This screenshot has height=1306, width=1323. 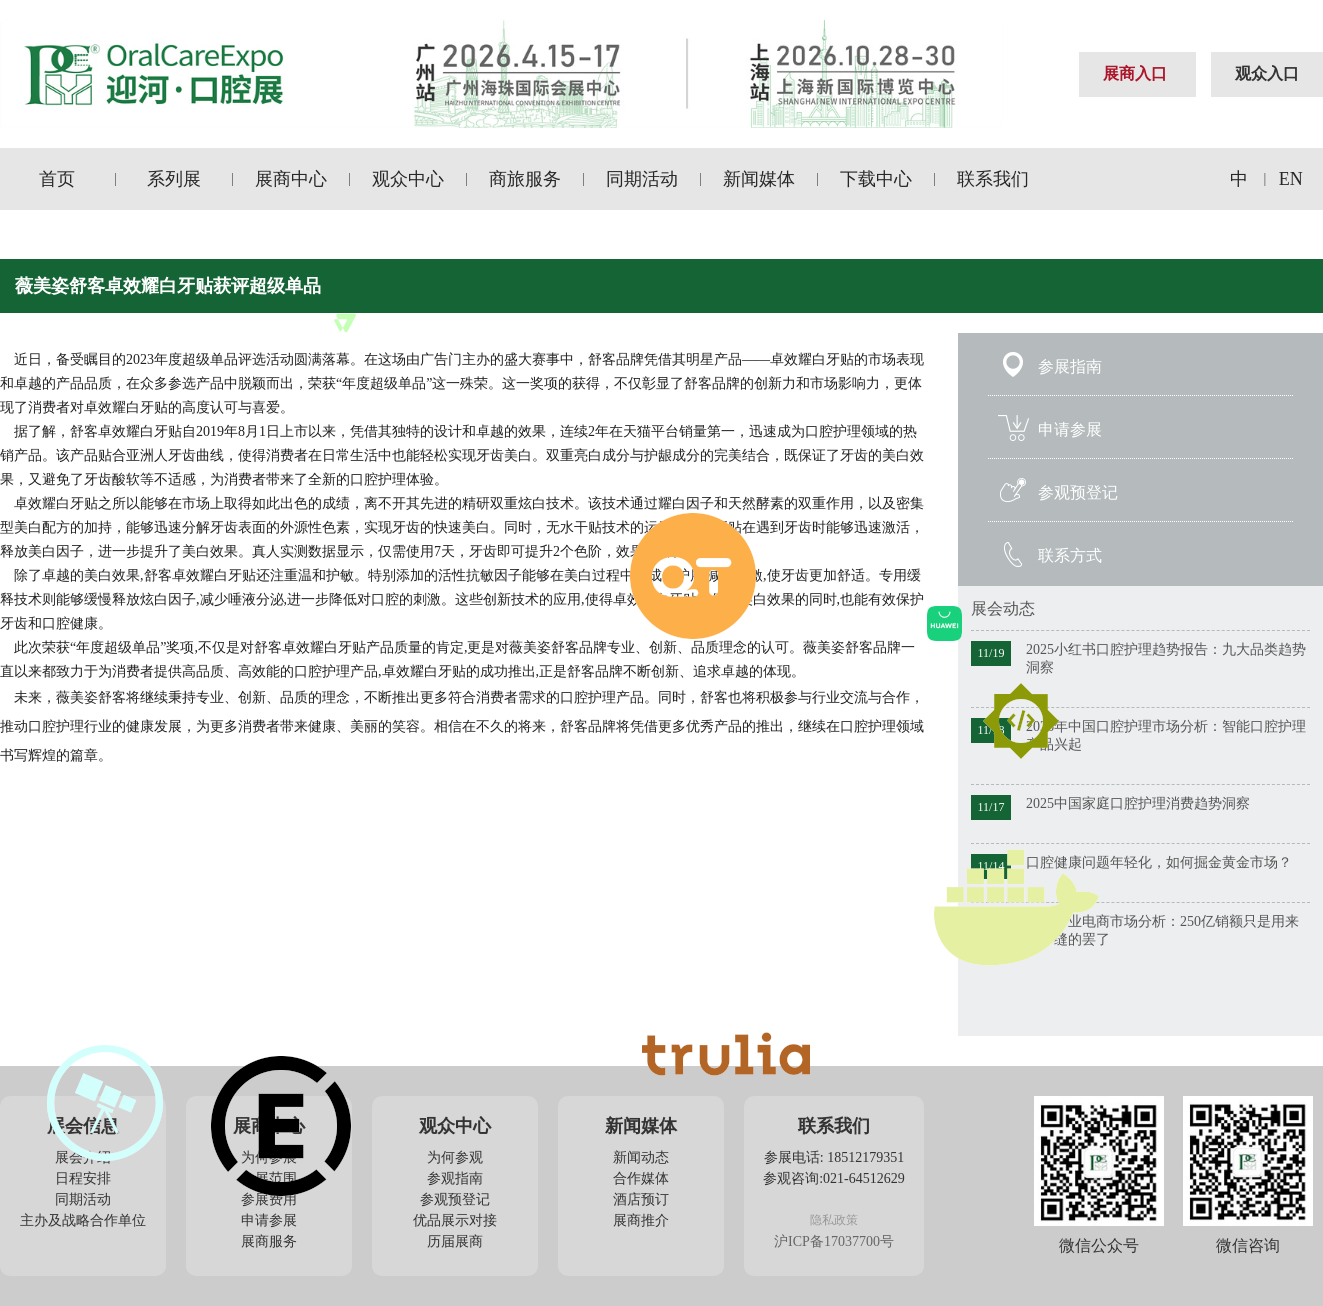 I want to click on docker container platform logo, so click(x=1016, y=907).